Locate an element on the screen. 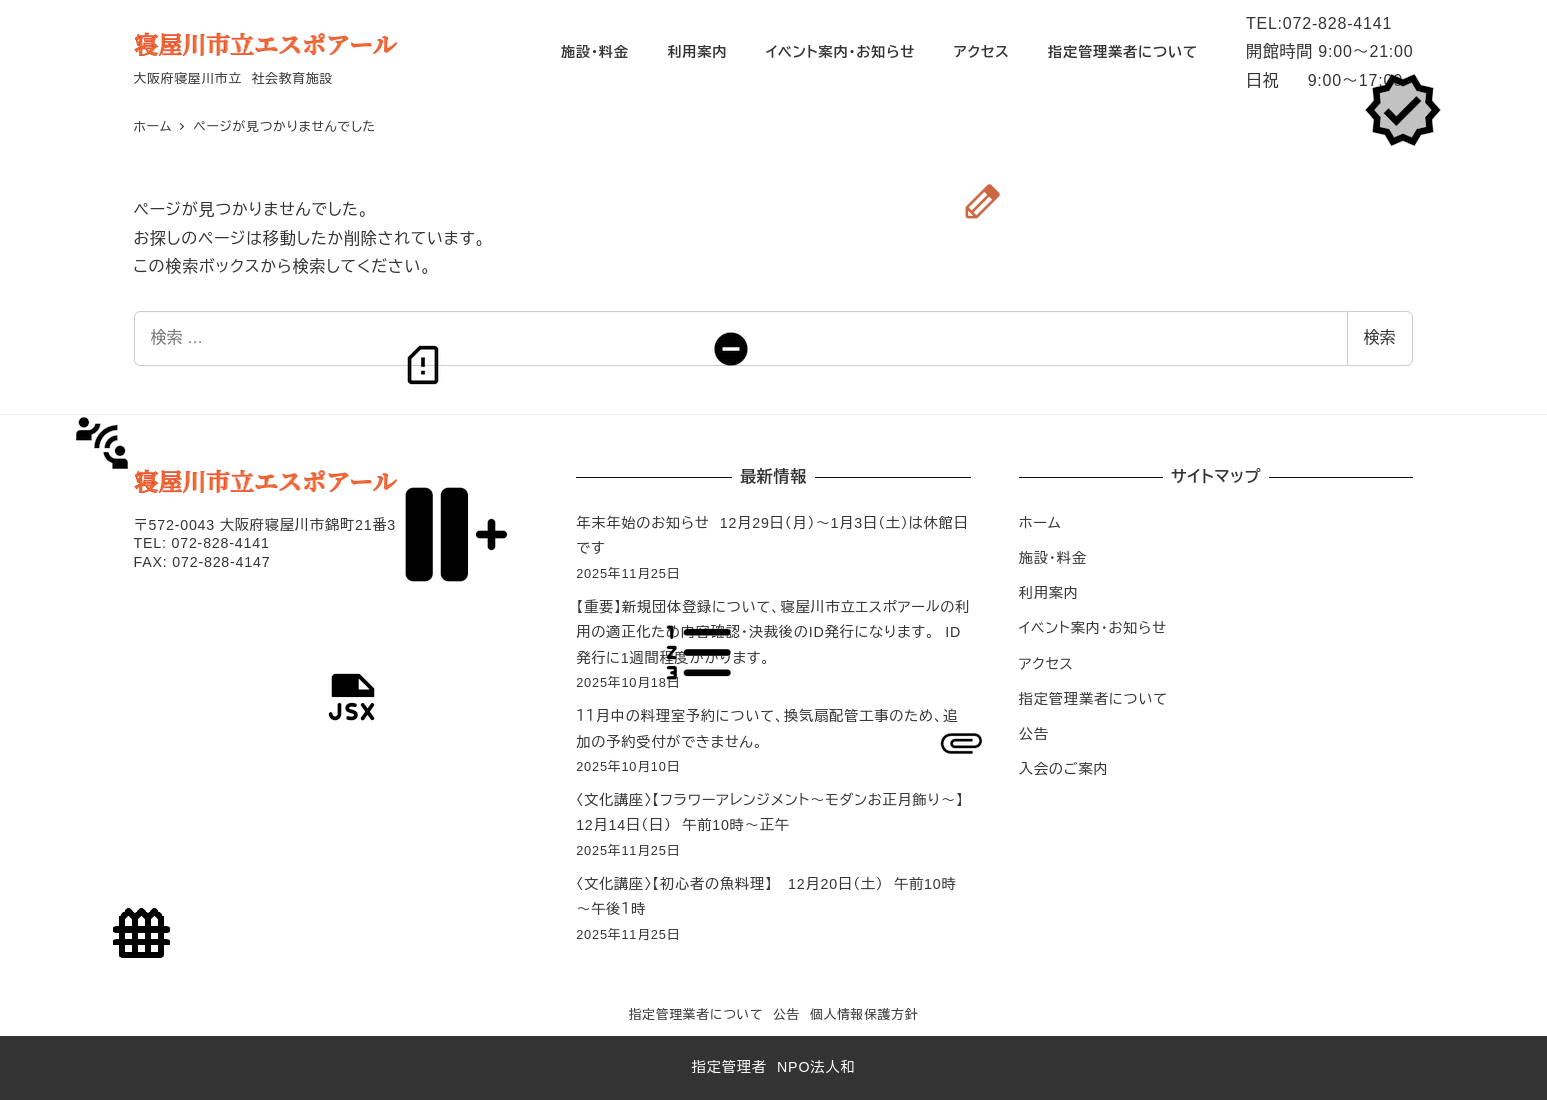 The width and height of the screenshot is (1547, 1100). add a new column to the right is located at coordinates (448, 534).